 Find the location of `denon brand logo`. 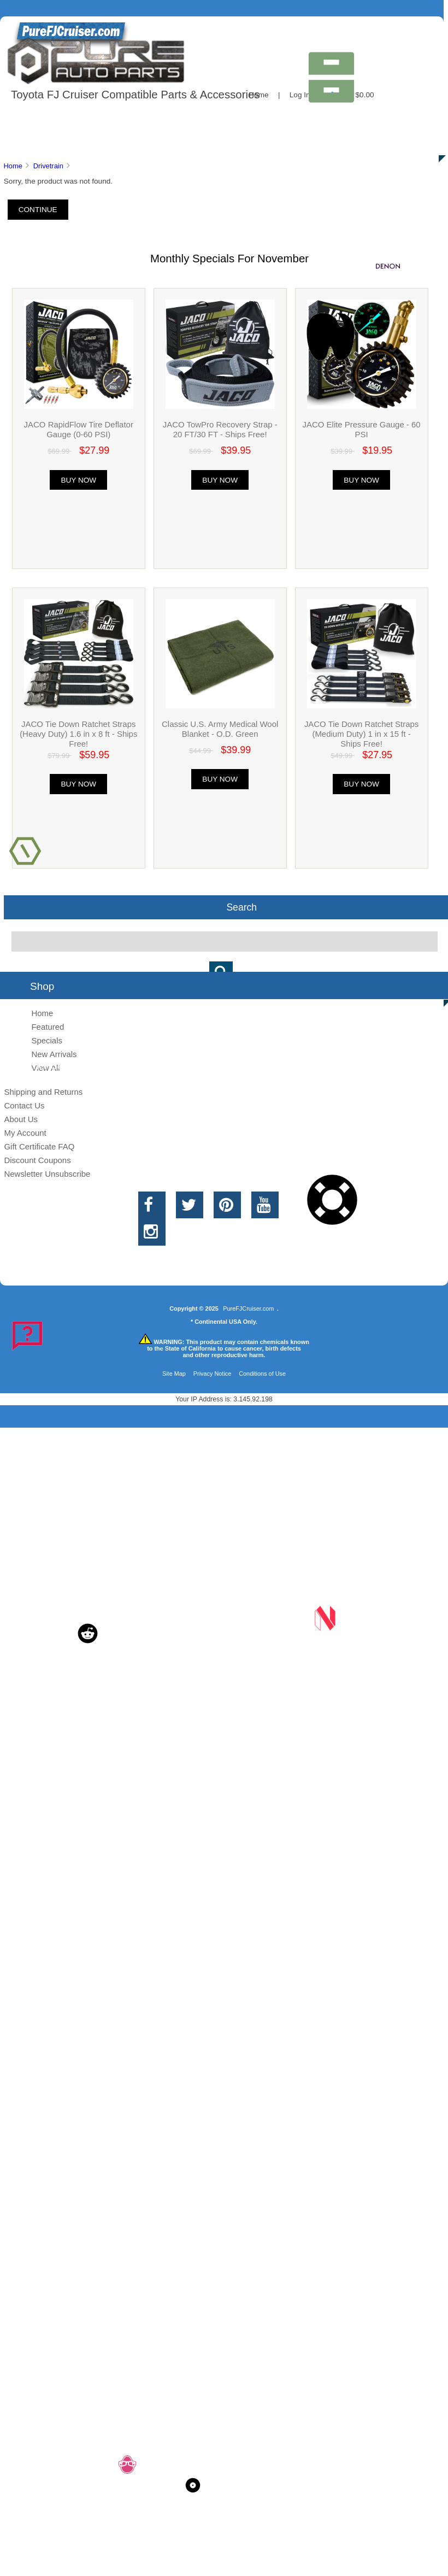

denon brand logo is located at coordinates (388, 266).